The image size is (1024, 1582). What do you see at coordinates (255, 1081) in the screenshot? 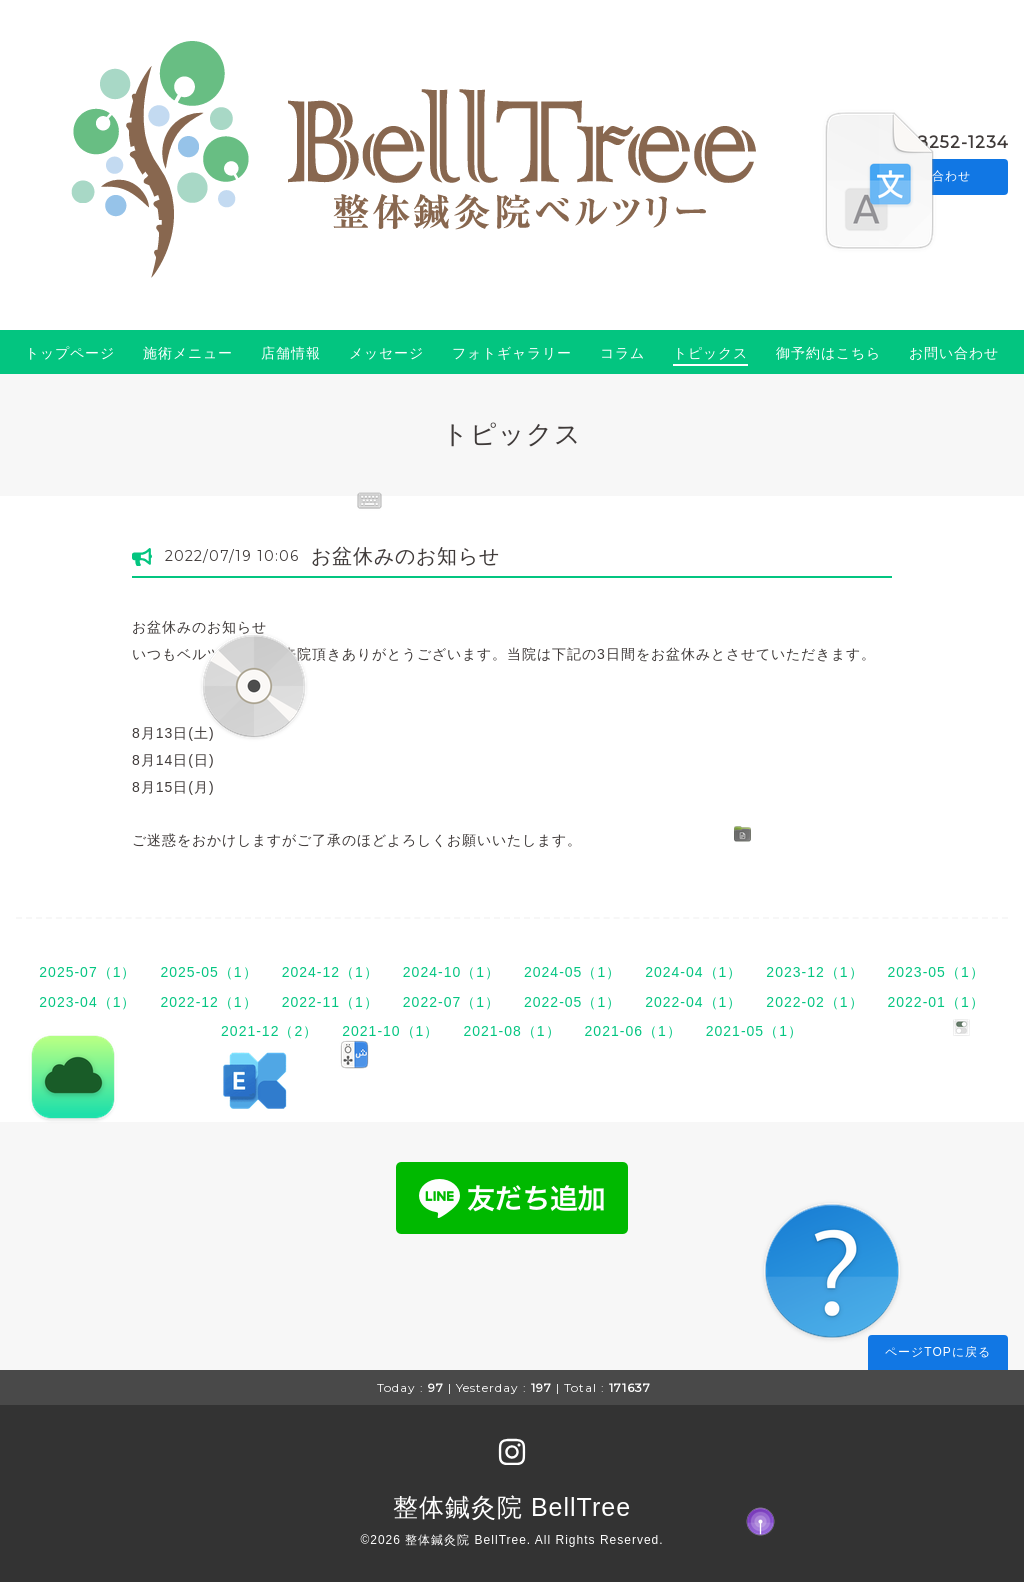
I see `open Microsoft Exchange app` at bounding box center [255, 1081].